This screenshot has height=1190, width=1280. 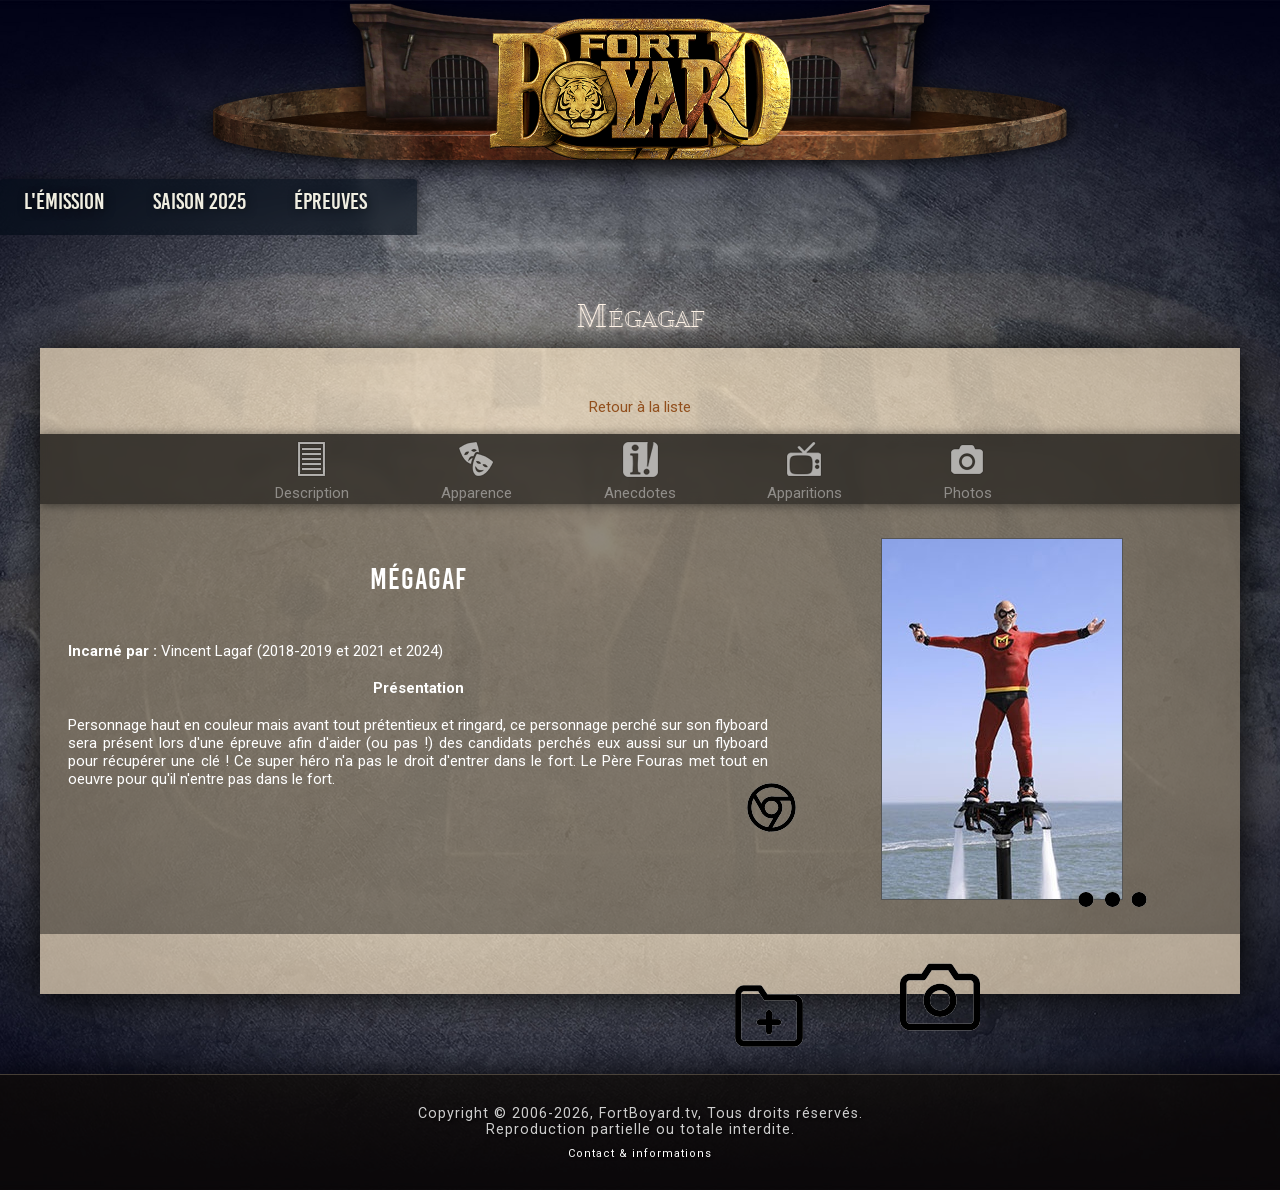 I want to click on create a new folder, so click(x=769, y=1016).